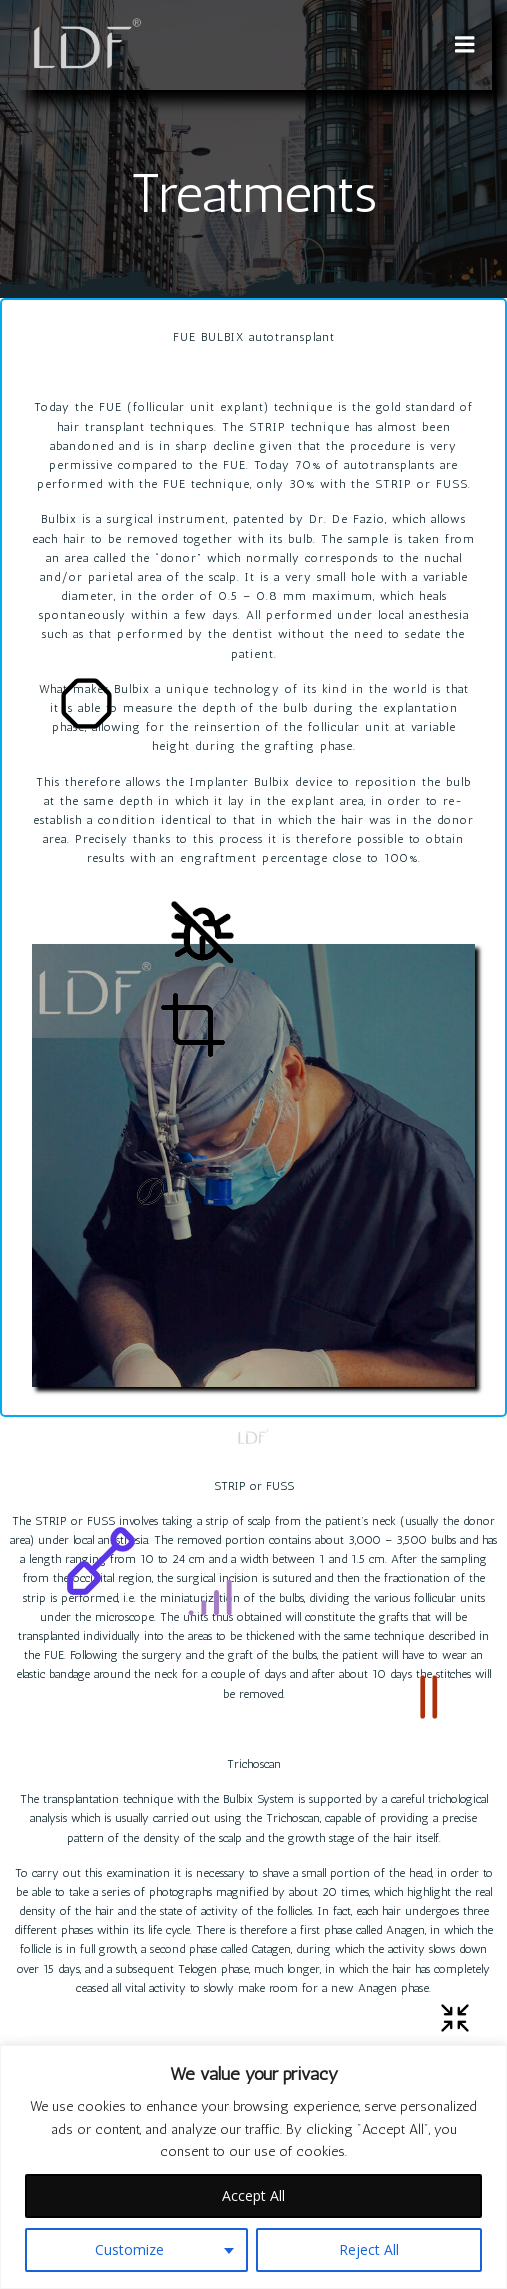 The image size is (507, 2289). What do you see at coordinates (193, 1025) in the screenshot?
I see `crop an image or photo` at bounding box center [193, 1025].